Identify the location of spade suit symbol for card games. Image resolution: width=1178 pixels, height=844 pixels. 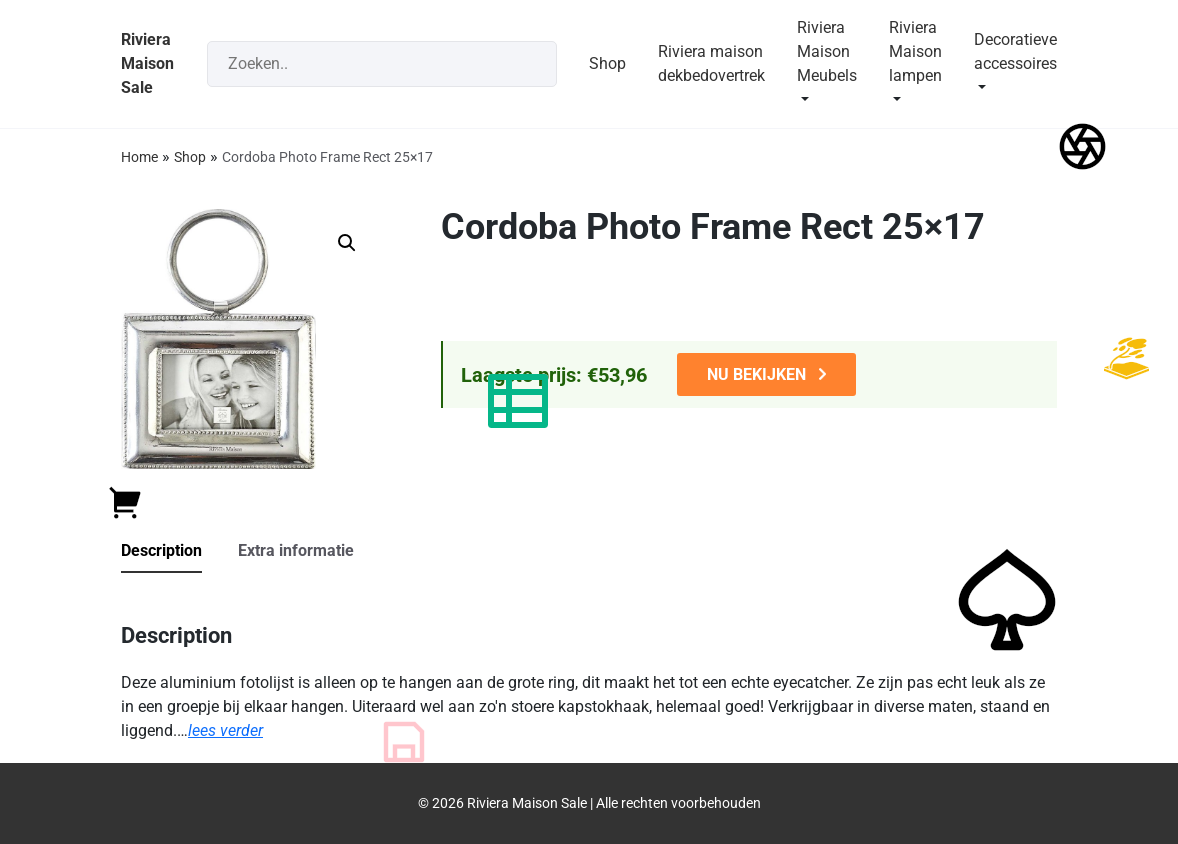
(1007, 602).